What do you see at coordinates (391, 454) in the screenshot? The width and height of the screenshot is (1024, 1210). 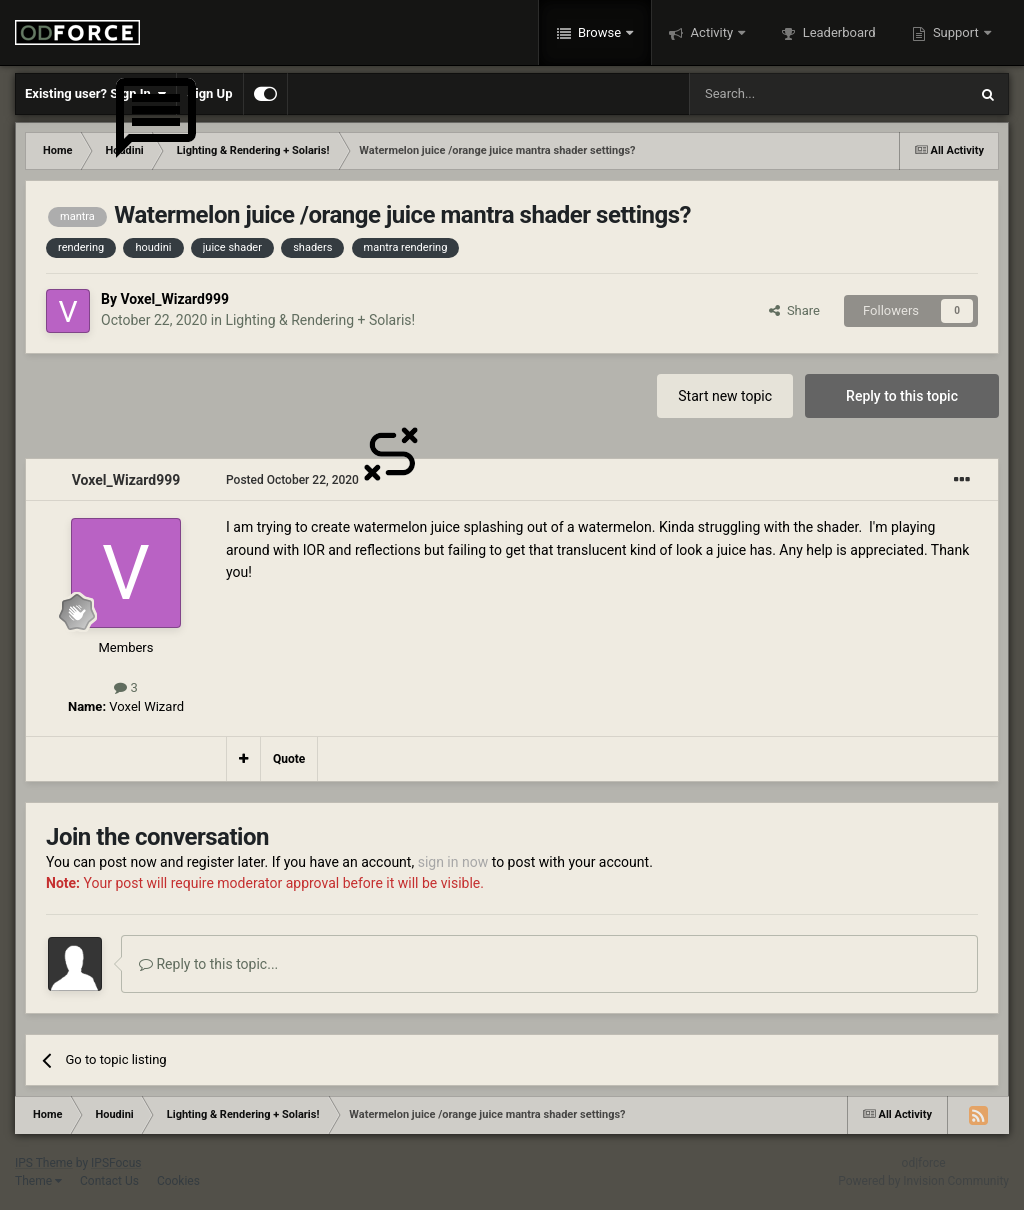 I see `cancel or remove a route` at bounding box center [391, 454].